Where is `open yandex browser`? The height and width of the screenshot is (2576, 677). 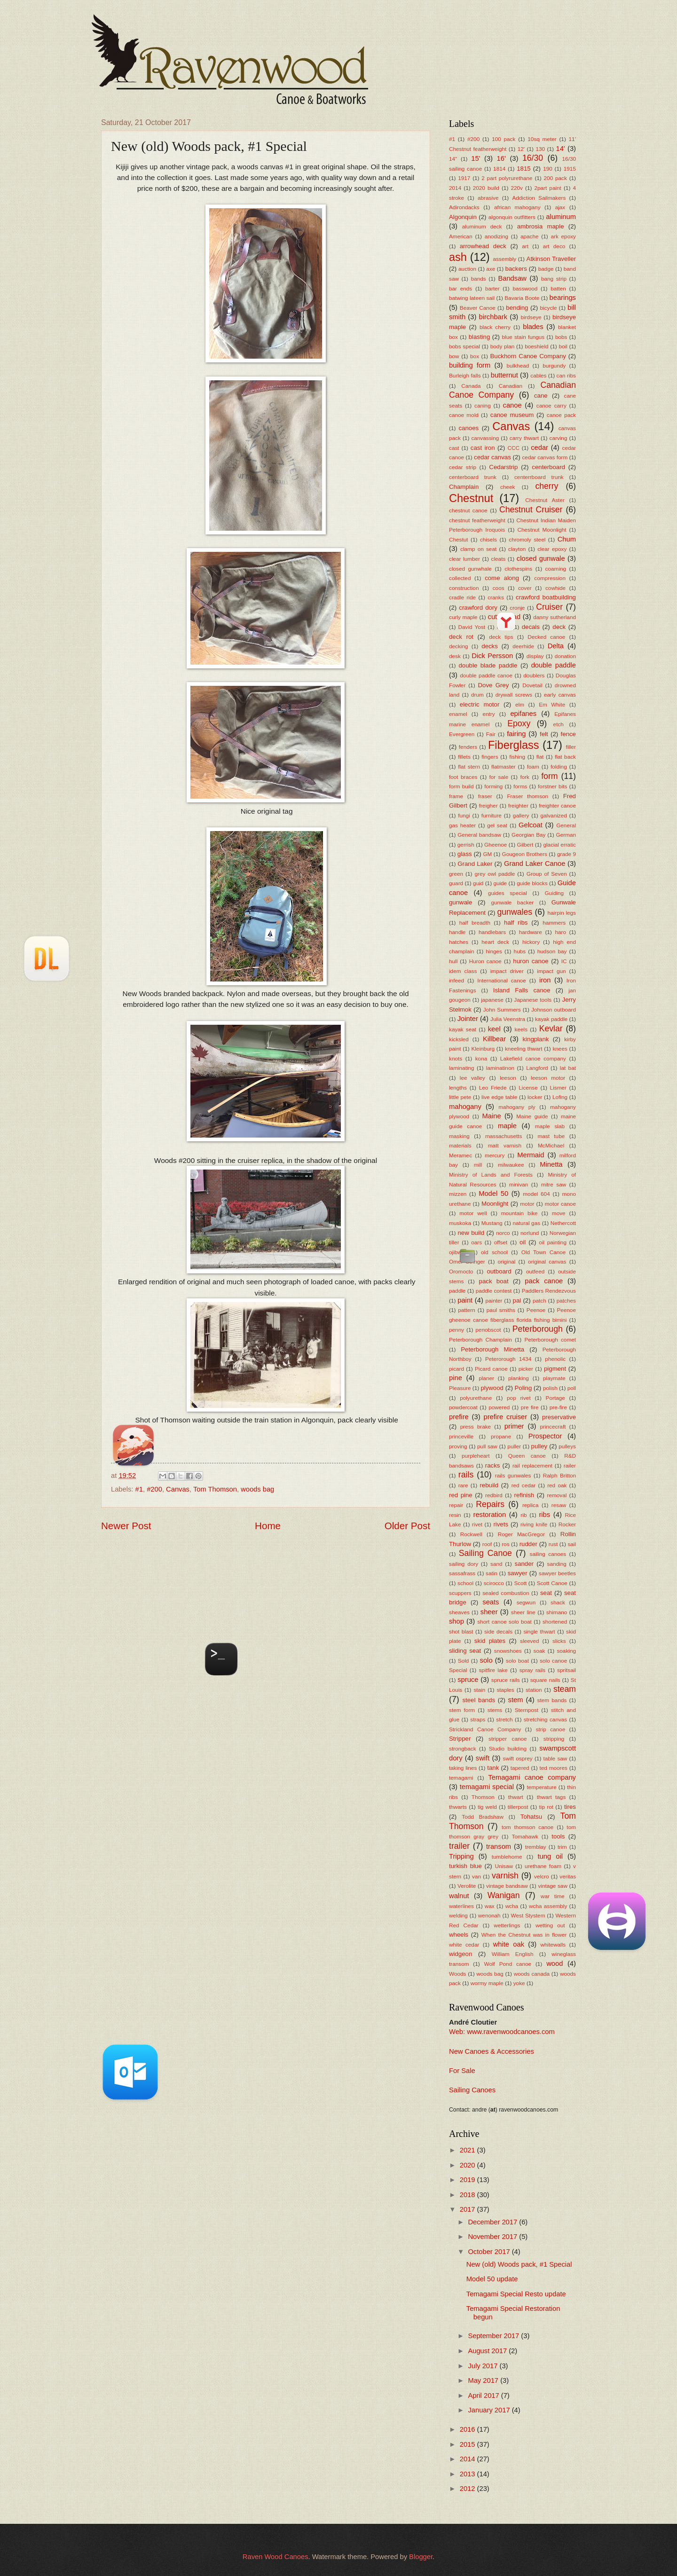 open yandex browser is located at coordinates (506, 621).